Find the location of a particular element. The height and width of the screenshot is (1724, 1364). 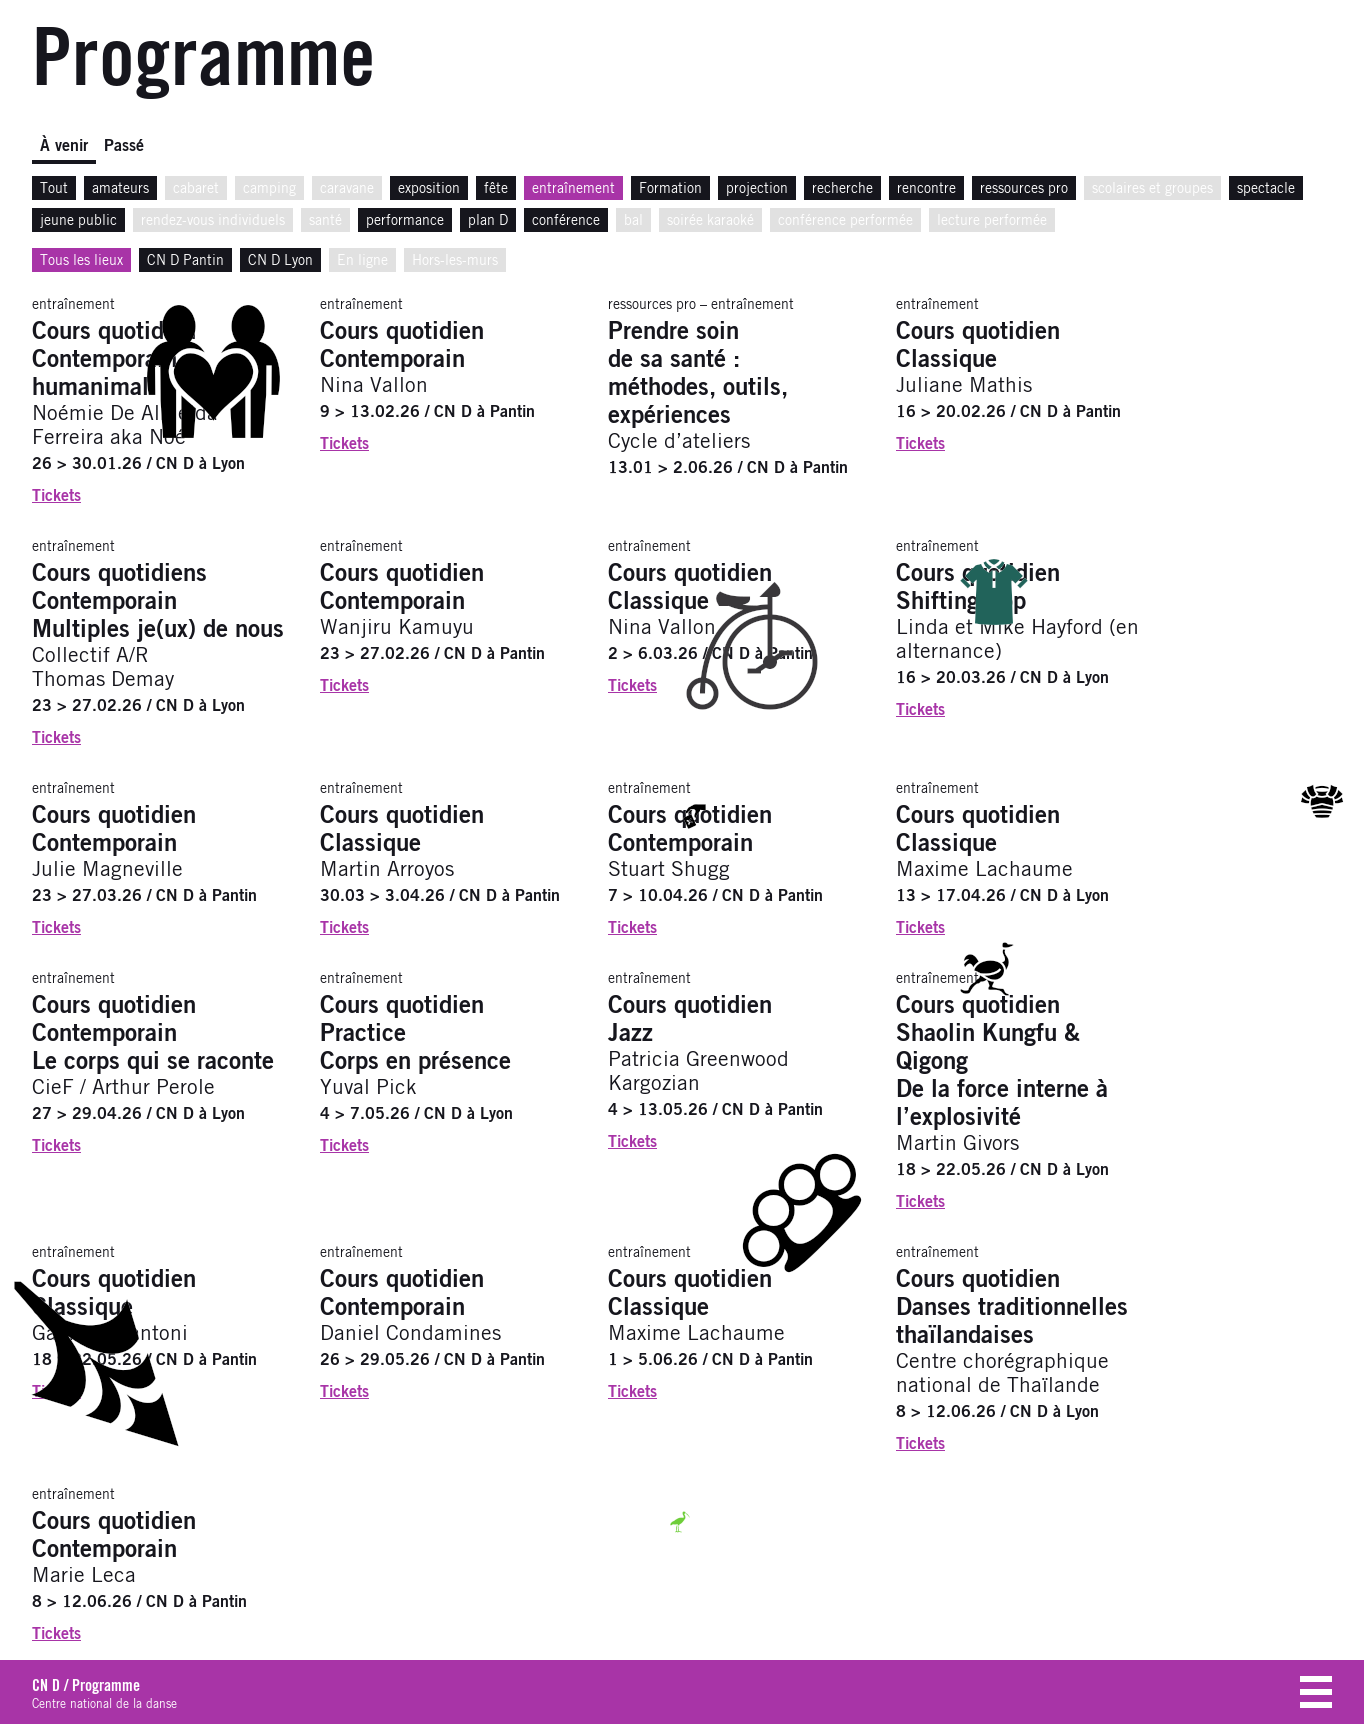

vintage or classic cycling mode is located at coordinates (752, 644).